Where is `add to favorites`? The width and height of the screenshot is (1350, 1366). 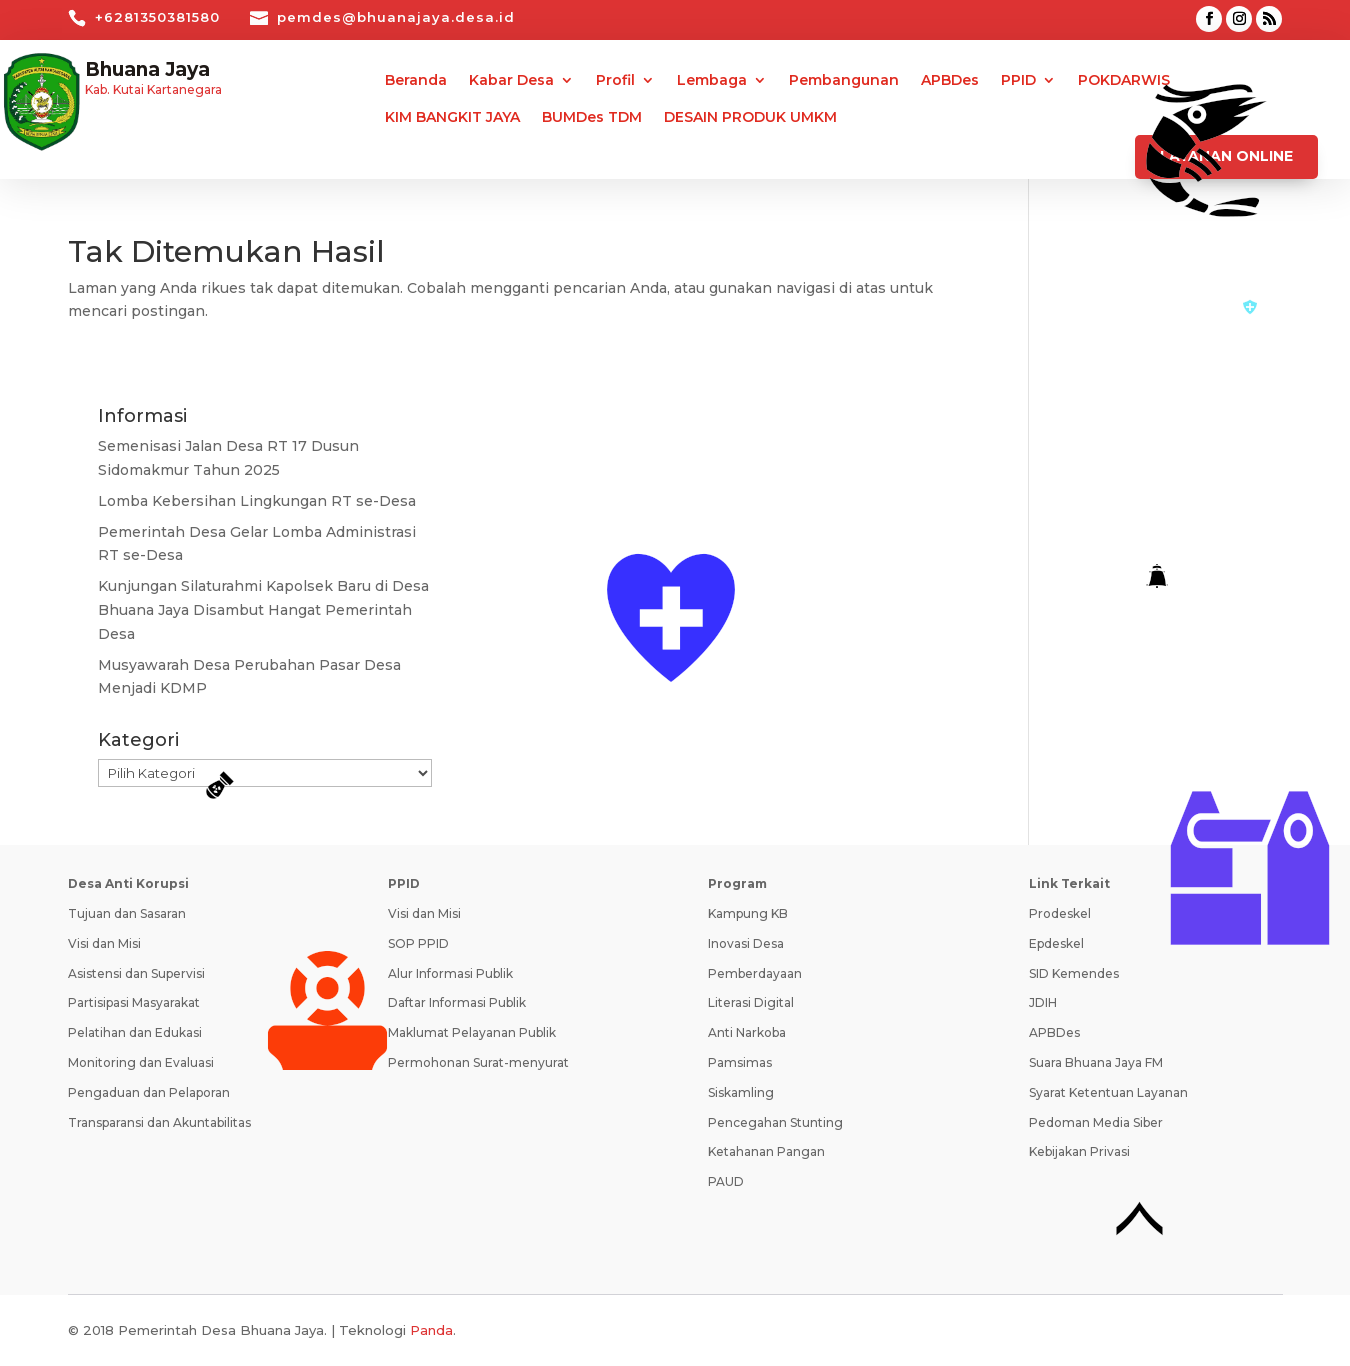 add to favorites is located at coordinates (671, 618).